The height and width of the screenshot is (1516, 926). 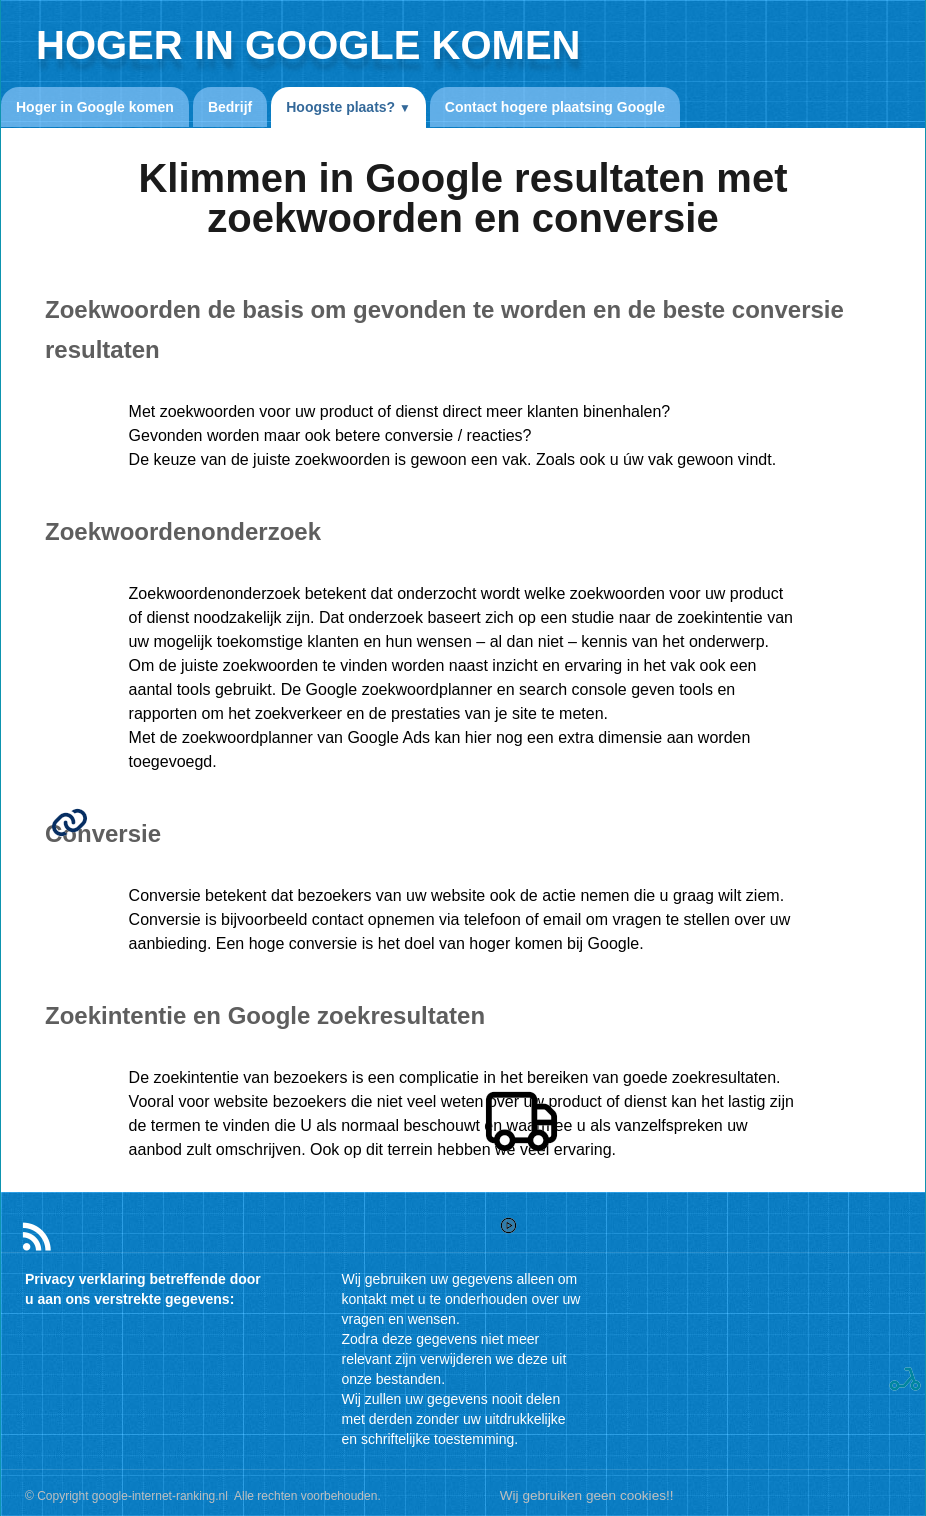 I want to click on select scooter as transportation mode, so click(x=905, y=1380).